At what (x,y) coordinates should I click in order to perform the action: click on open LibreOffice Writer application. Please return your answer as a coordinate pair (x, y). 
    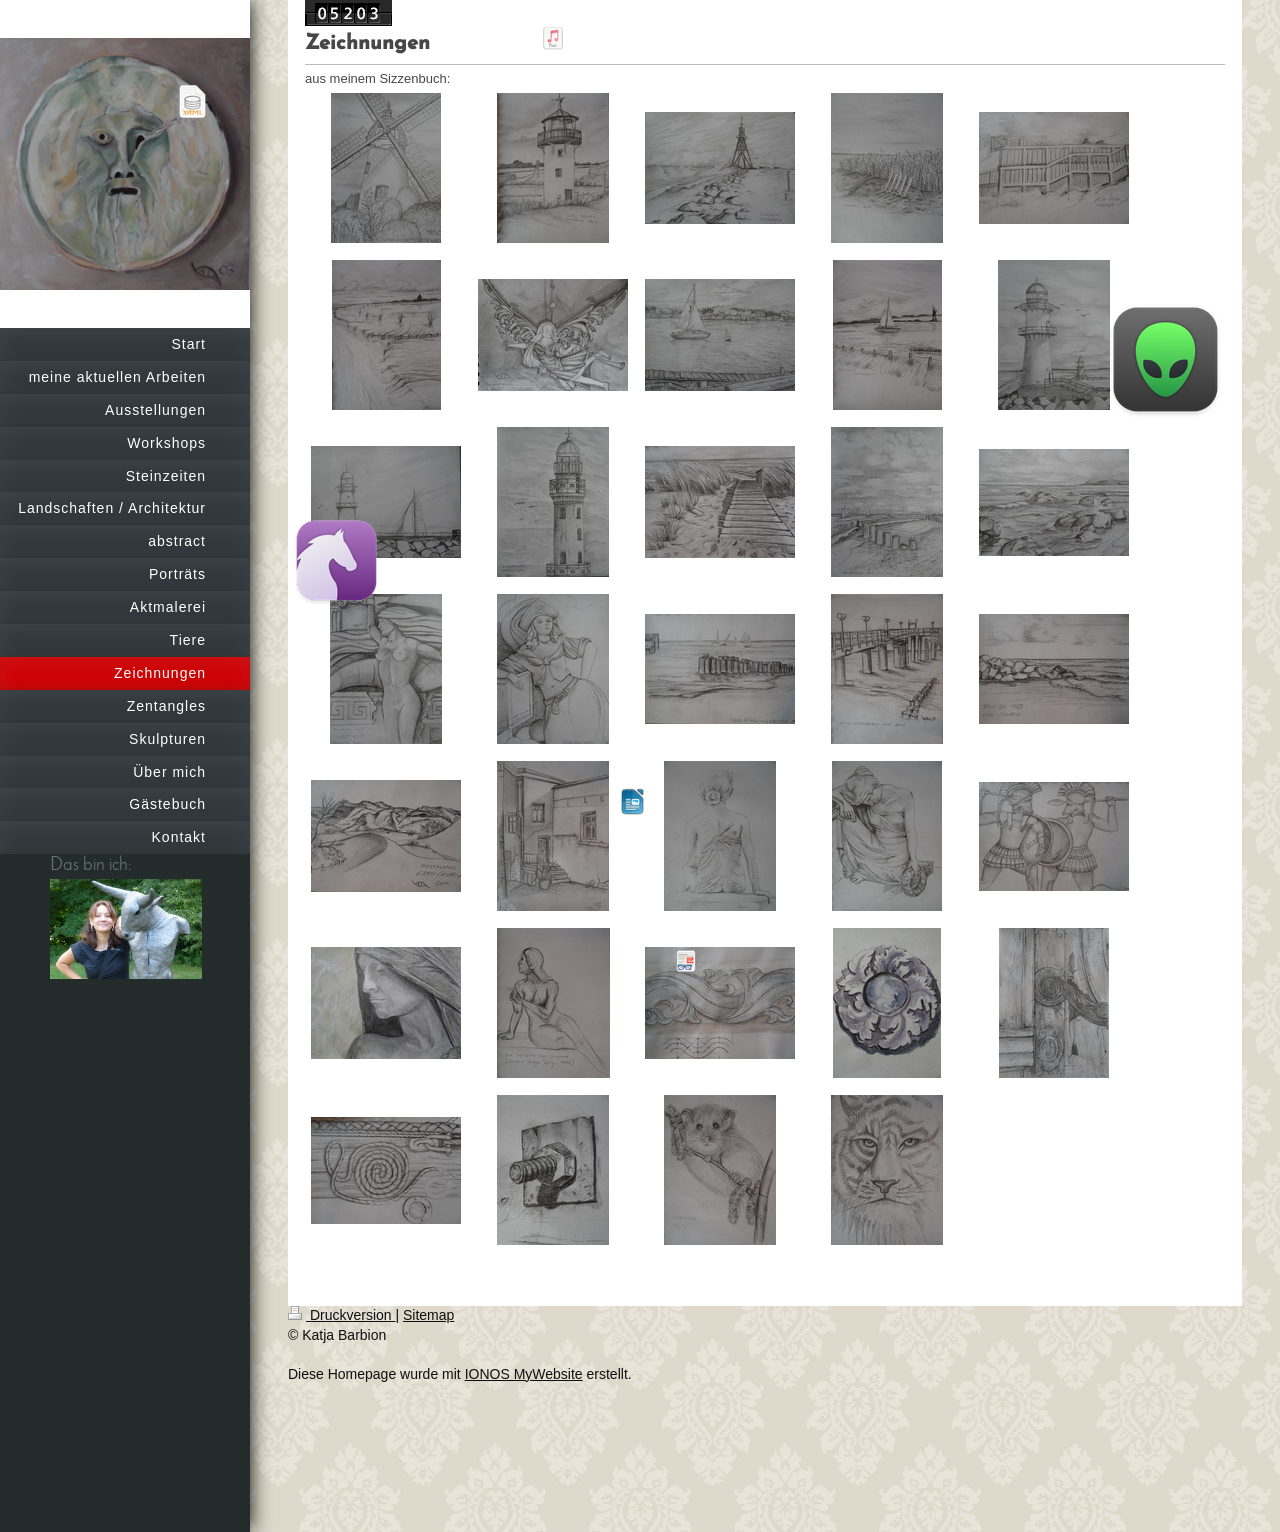
    Looking at the image, I should click on (632, 801).